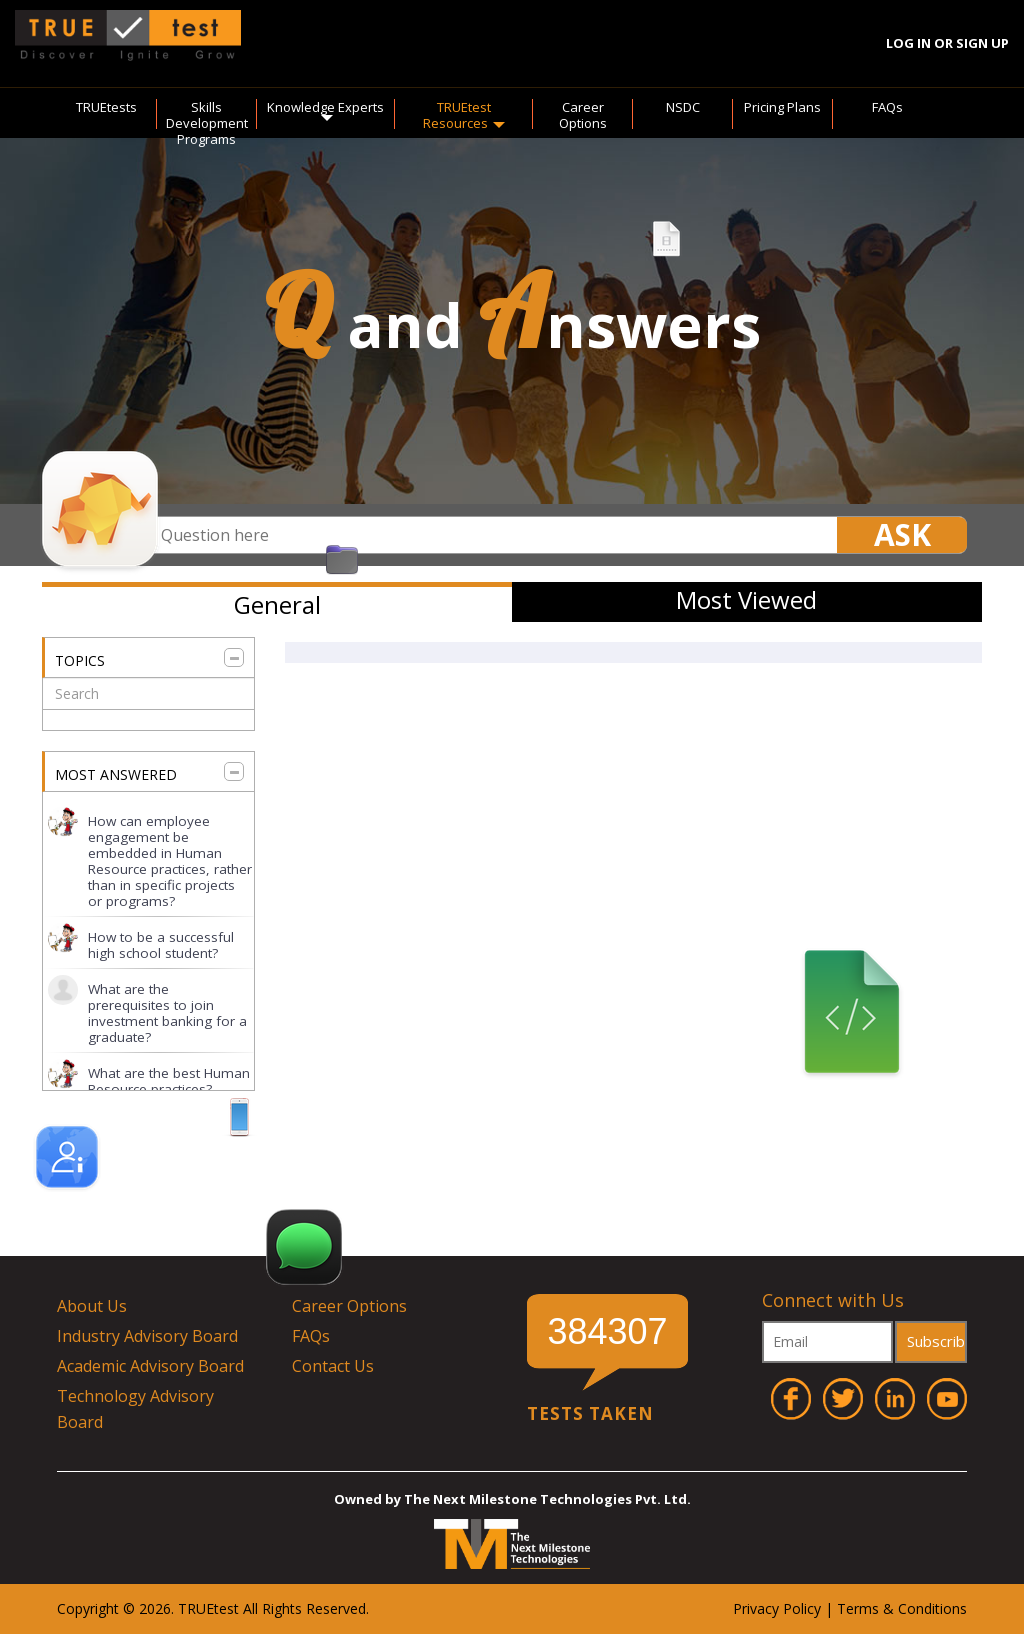  What do you see at coordinates (852, 1014) in the screenshot?
I see `a qt resource file used in nokia/qt development` at bounding box center [852, 1014].